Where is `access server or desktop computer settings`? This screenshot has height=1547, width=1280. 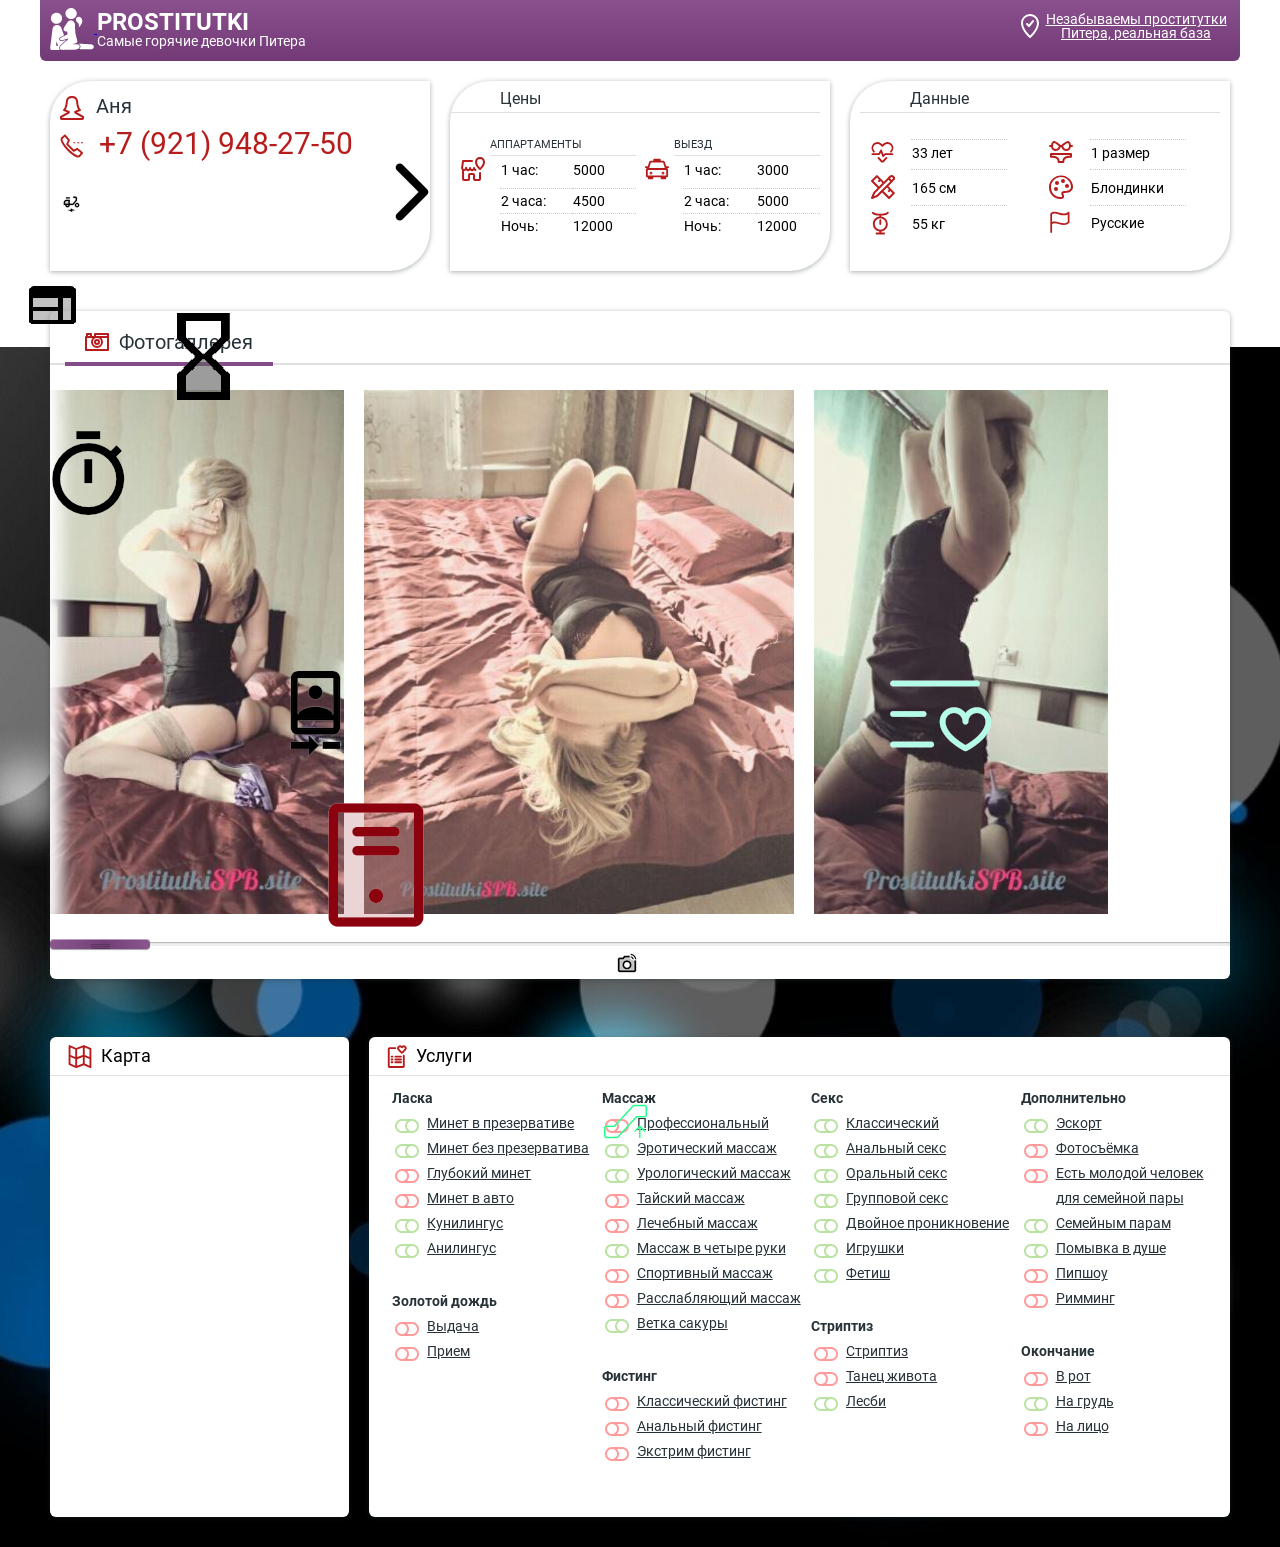
access server or desktop computer settings is located at coordinates (376, 865).